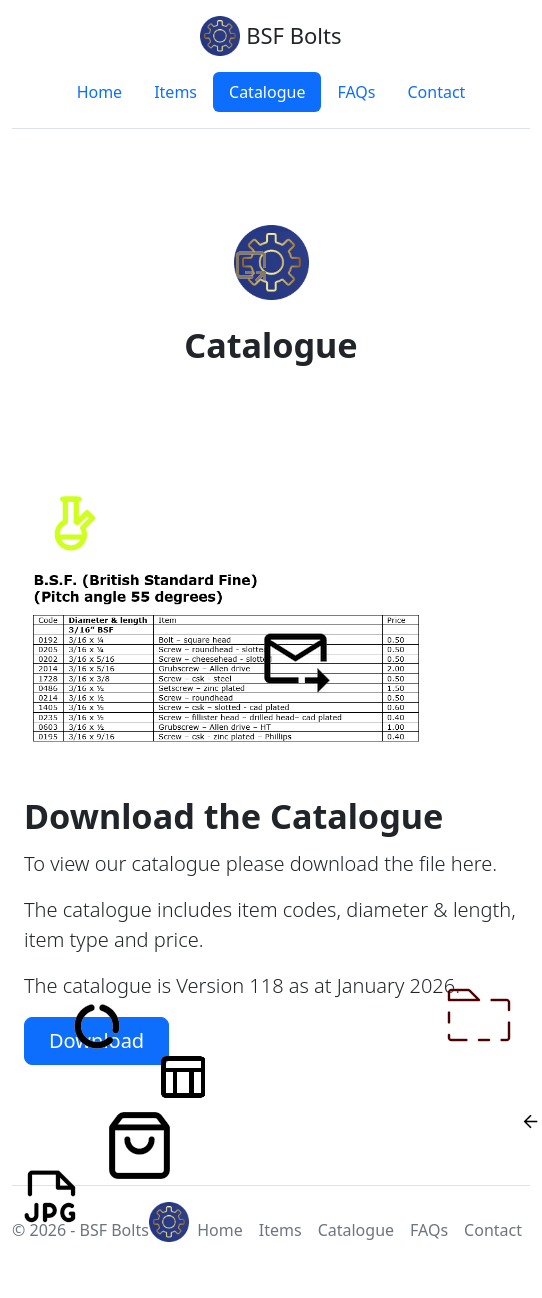 Image resolution: width=542 pixels, height=1298 pixels. What do you see at coordinates (530, 1121) in the screenshot?
I see `go back to the previous screen` at bounding box center [530, 1121].